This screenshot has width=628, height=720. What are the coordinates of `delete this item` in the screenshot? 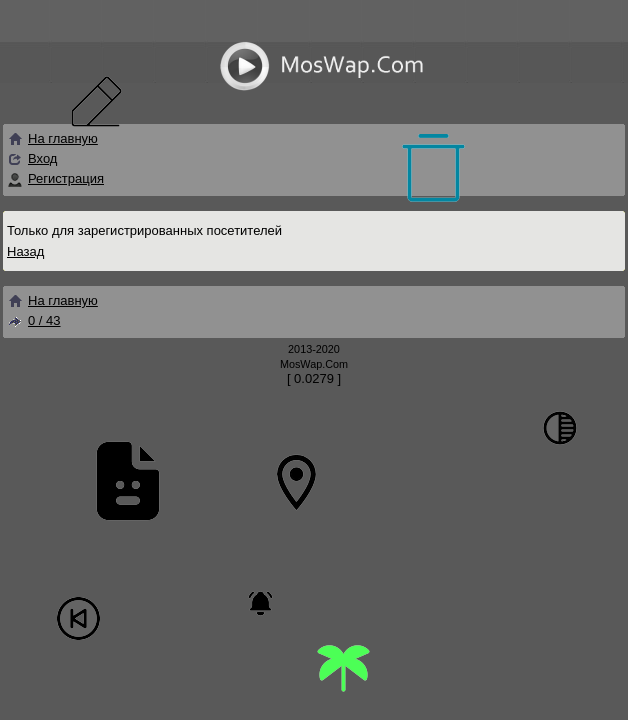 It's located at (433, 170).